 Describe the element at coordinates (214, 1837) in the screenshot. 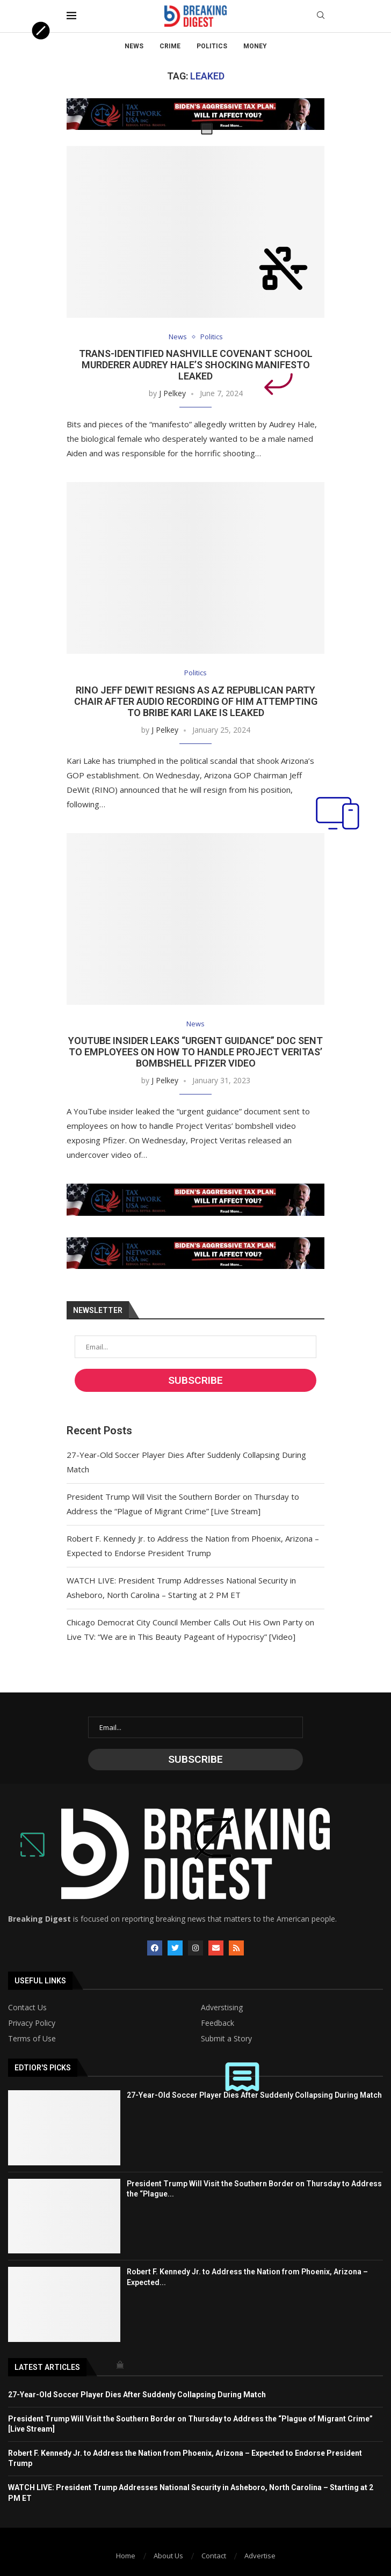

I see `indicates a set is not a subset of another in mathematical notation` at that location.